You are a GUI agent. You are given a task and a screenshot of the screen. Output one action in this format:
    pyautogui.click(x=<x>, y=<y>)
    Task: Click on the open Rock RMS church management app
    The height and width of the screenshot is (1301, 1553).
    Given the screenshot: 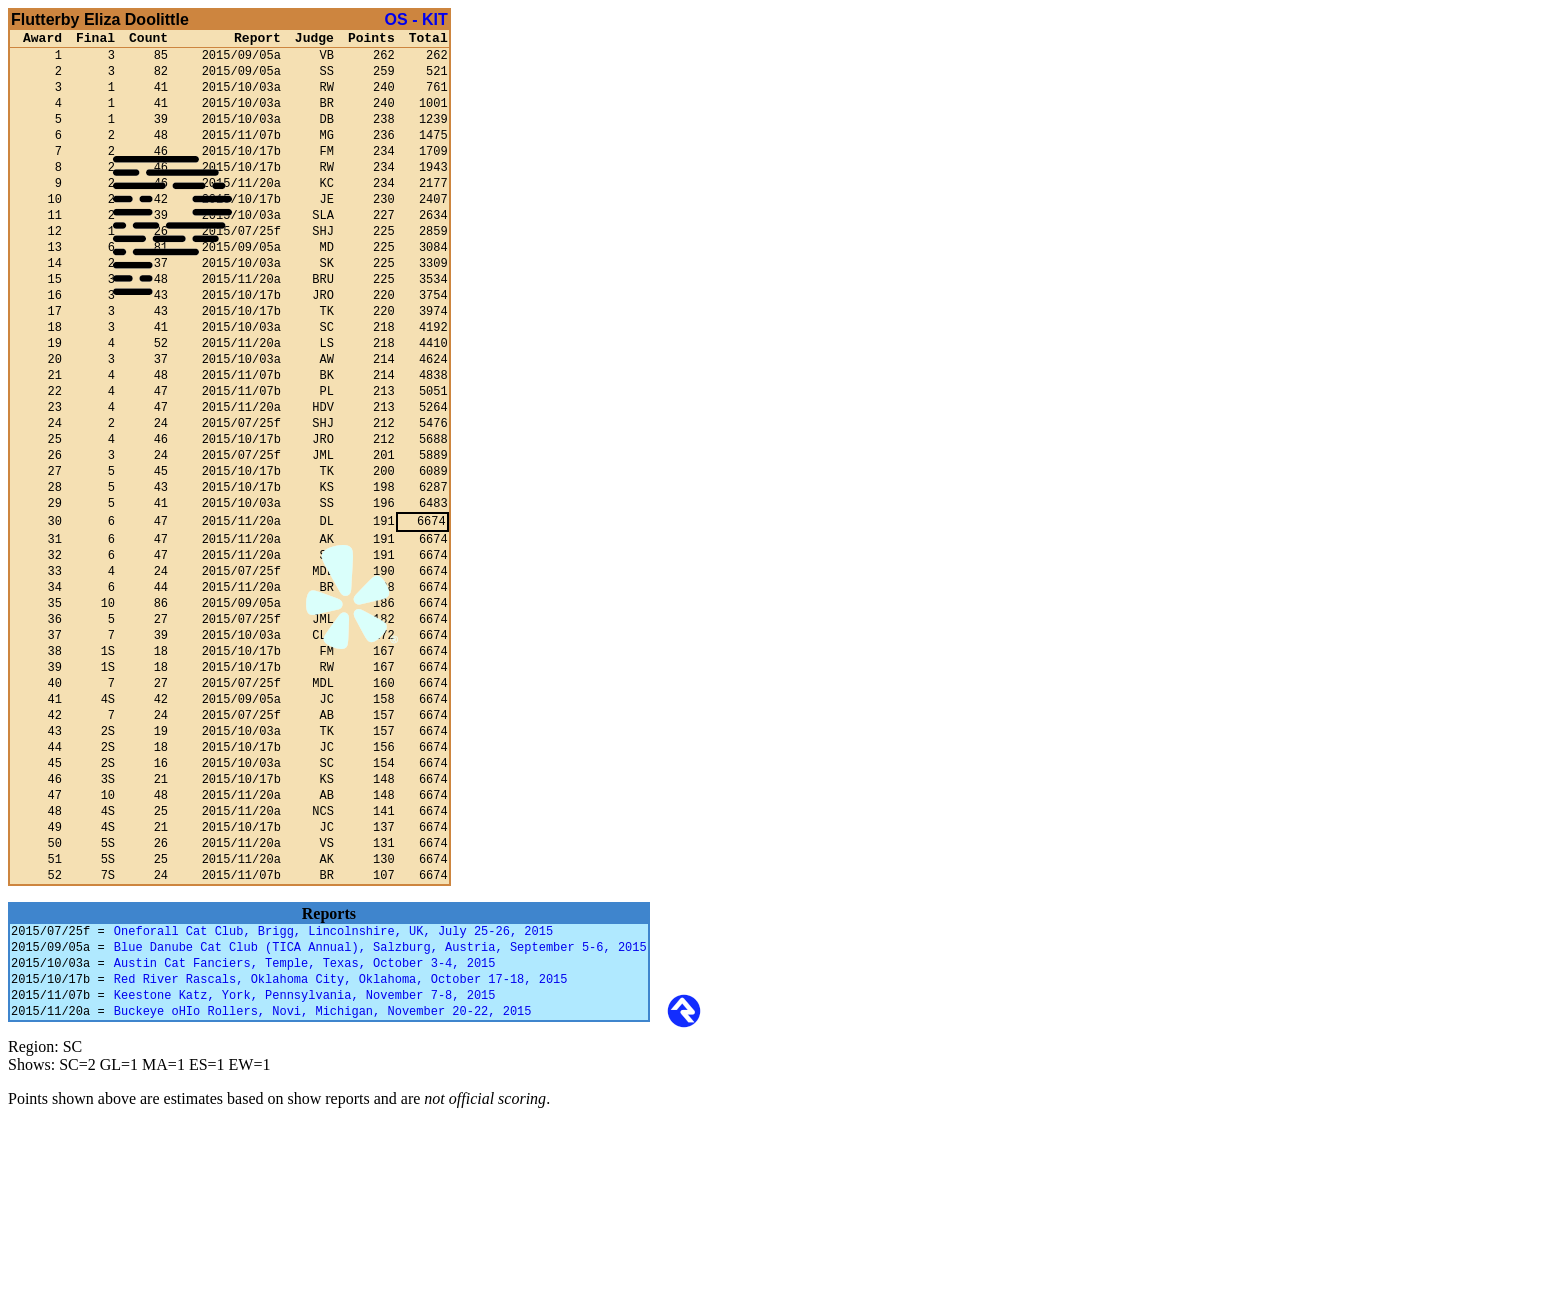 What is the action you would take?
    pyautogui.click(x=684, y=1011)
    